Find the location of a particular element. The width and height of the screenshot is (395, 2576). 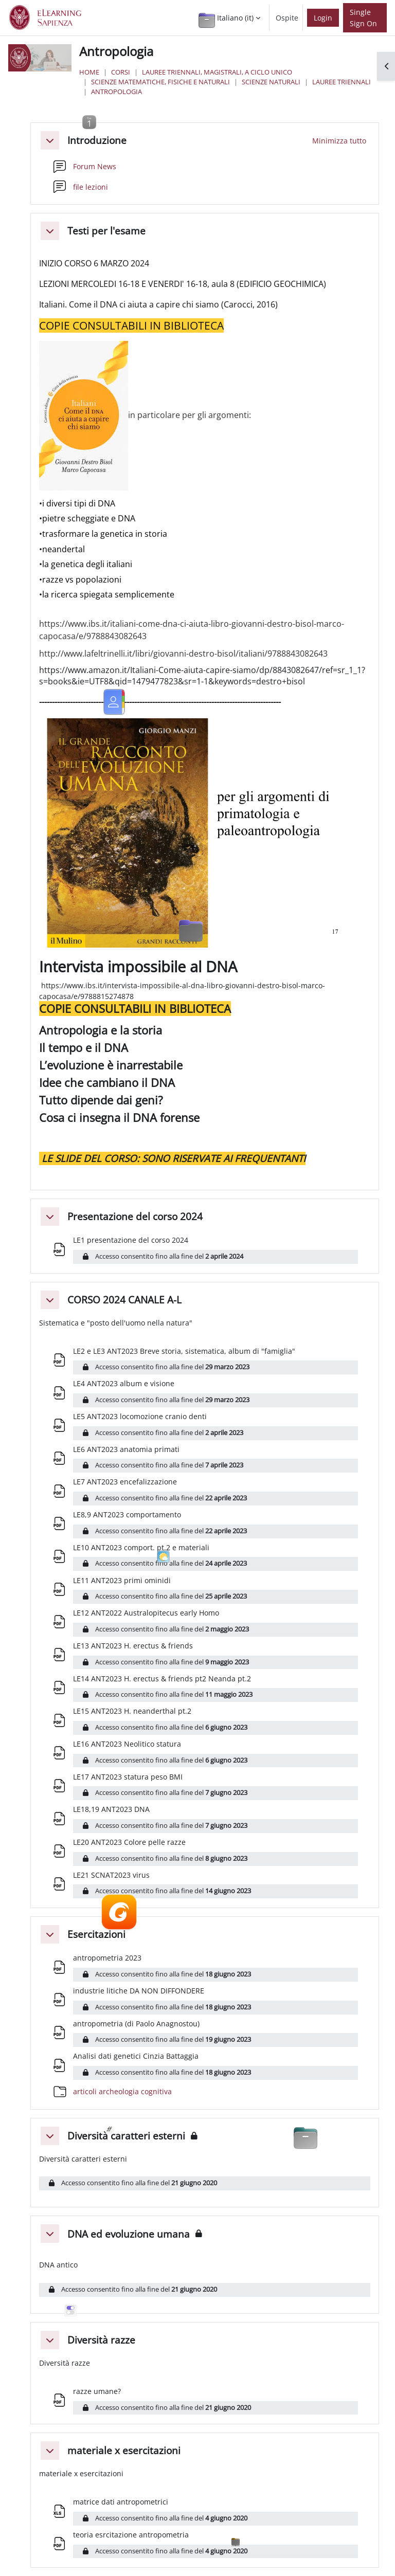

open the contacts app is located at coordinates (114, 702).